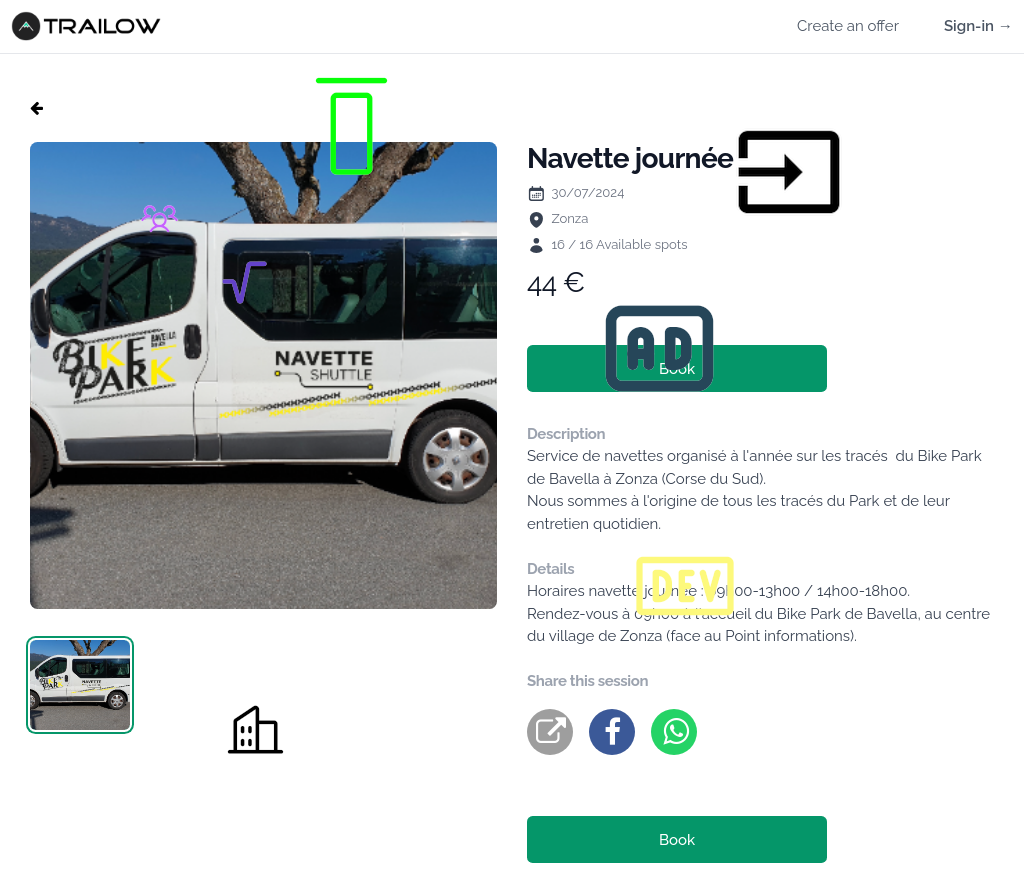 The width and height of the screenshot is (1024, 883). Describe the element at coordinates (789, 172) in the screenshot. I see `input or import data into the current view` at that location.